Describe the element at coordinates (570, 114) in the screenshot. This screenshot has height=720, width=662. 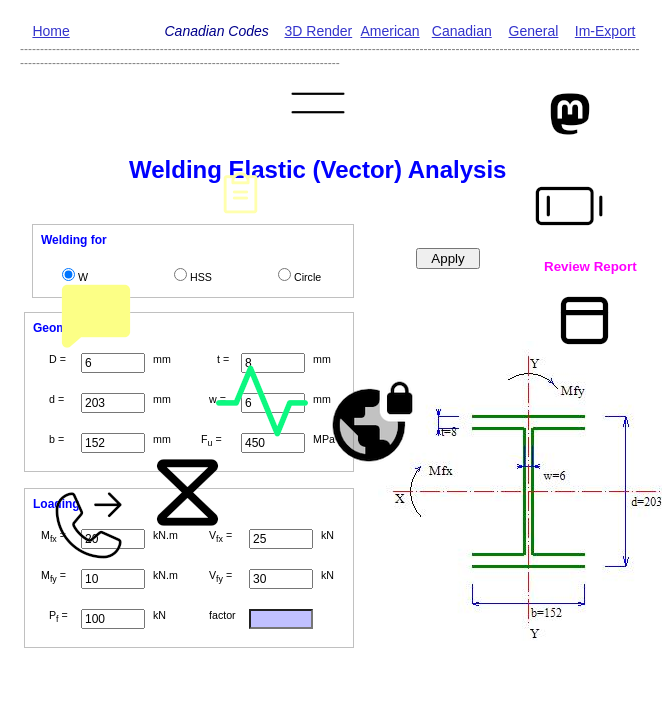
I see `open mastodon app` at that location.